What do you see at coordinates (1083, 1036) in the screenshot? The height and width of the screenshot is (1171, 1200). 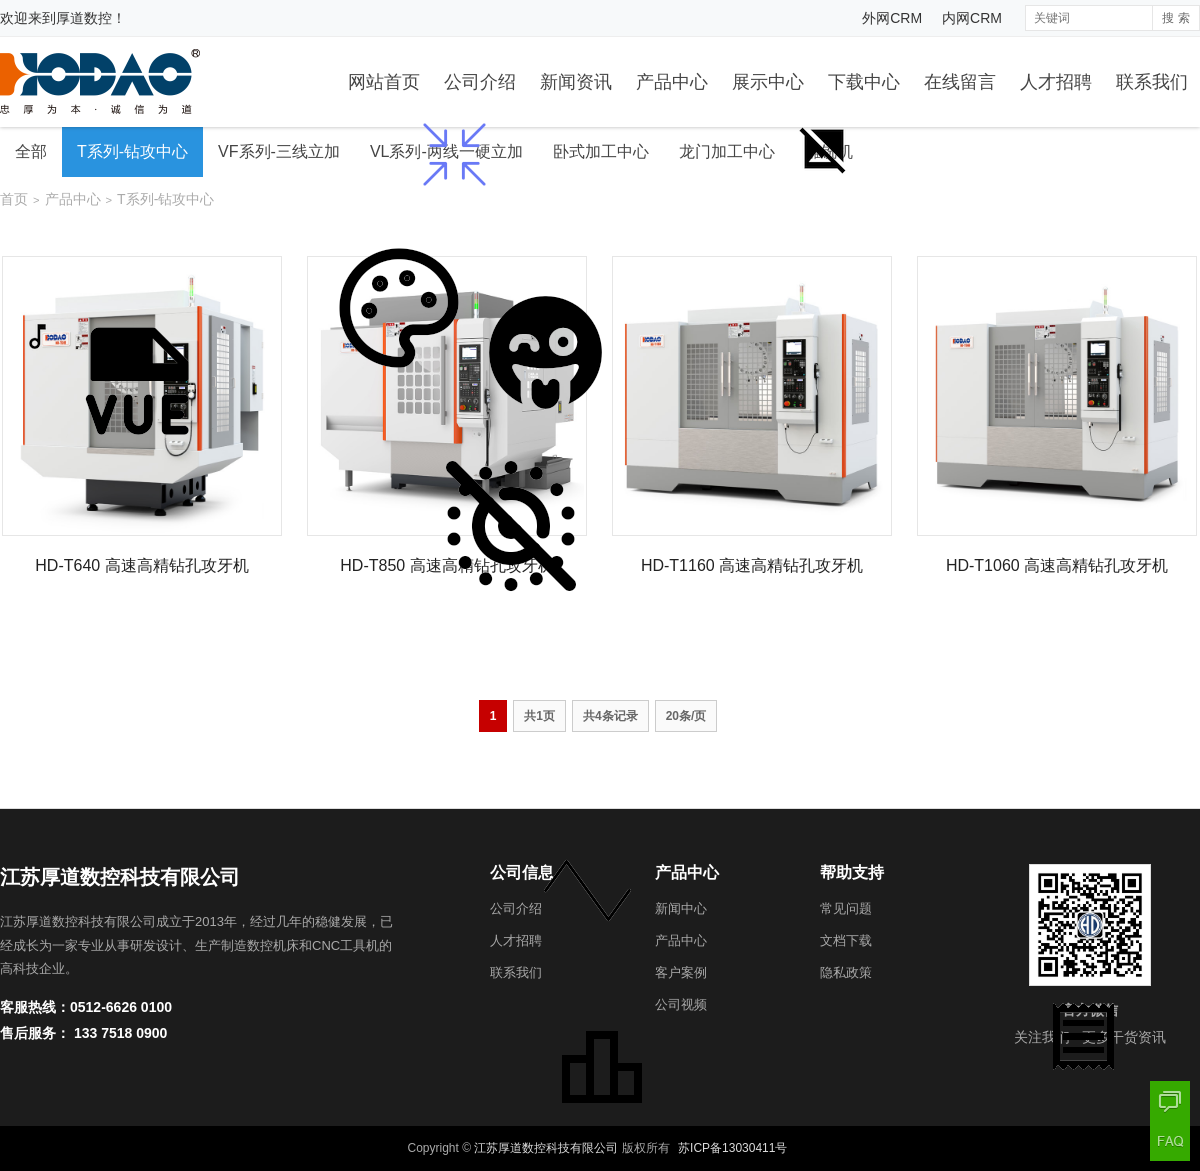 I see `view purchase receipt` at bounding box center [1083, 1036].